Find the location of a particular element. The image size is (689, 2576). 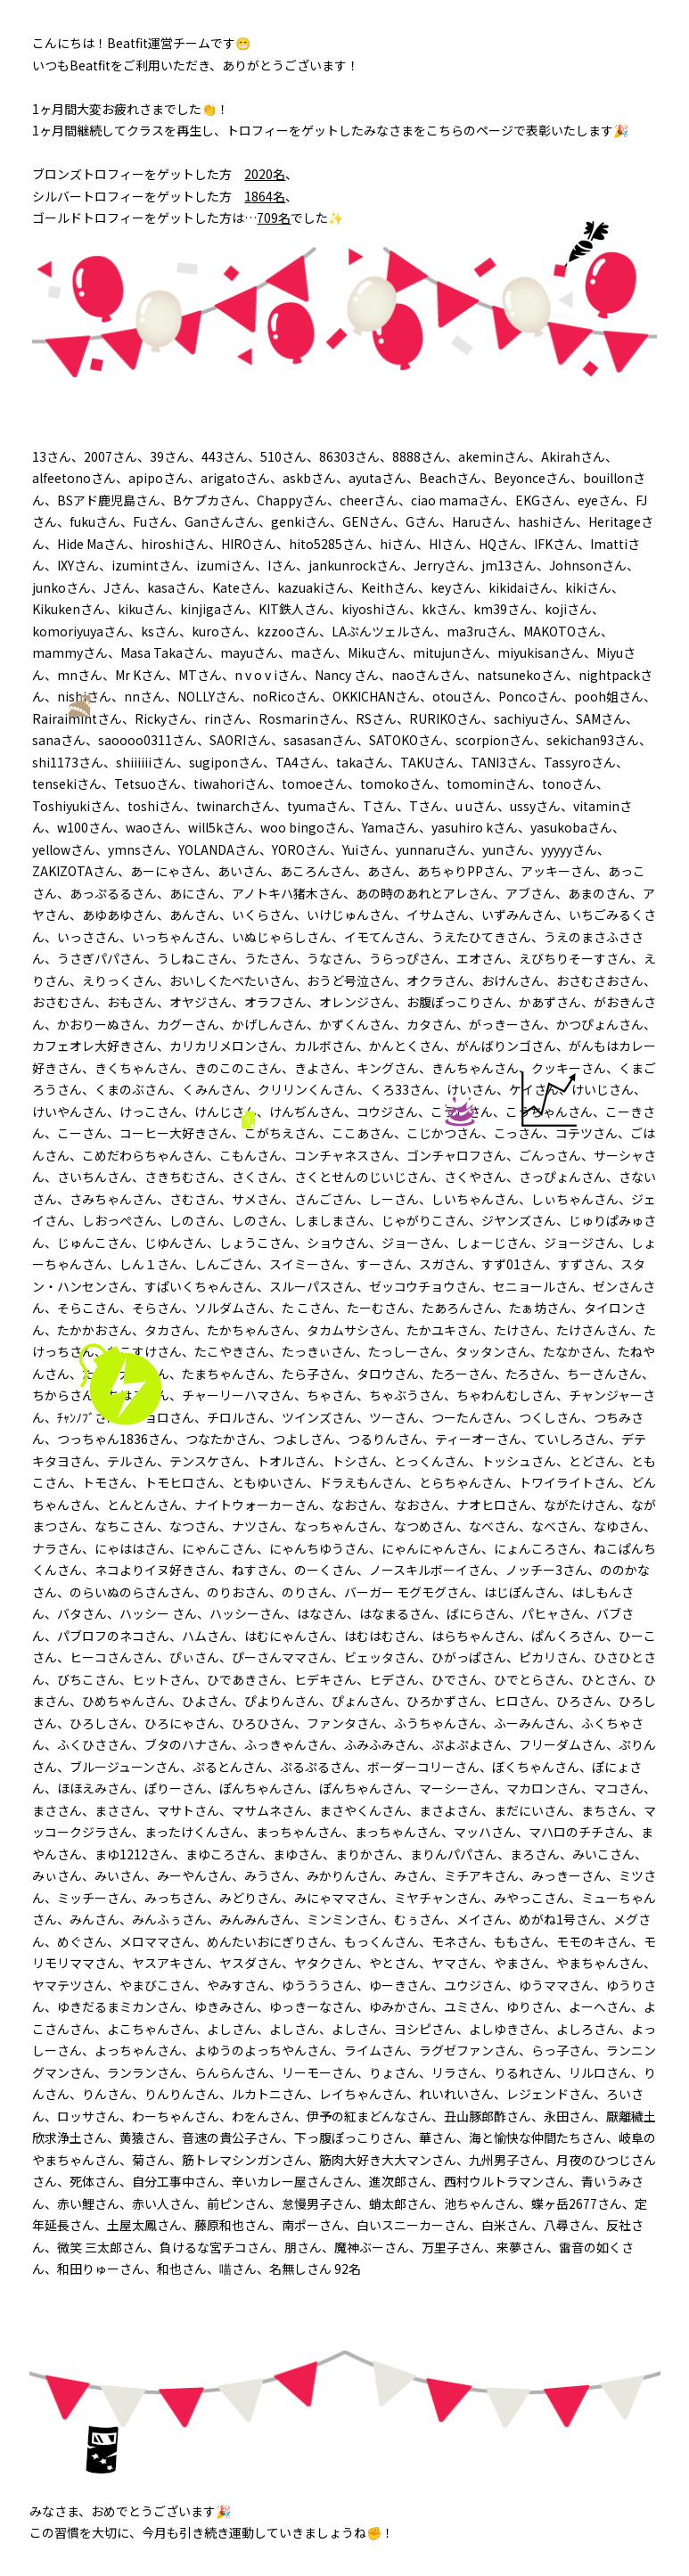

activate an explosive or power attack ability is located at coordinates (120, 1384).